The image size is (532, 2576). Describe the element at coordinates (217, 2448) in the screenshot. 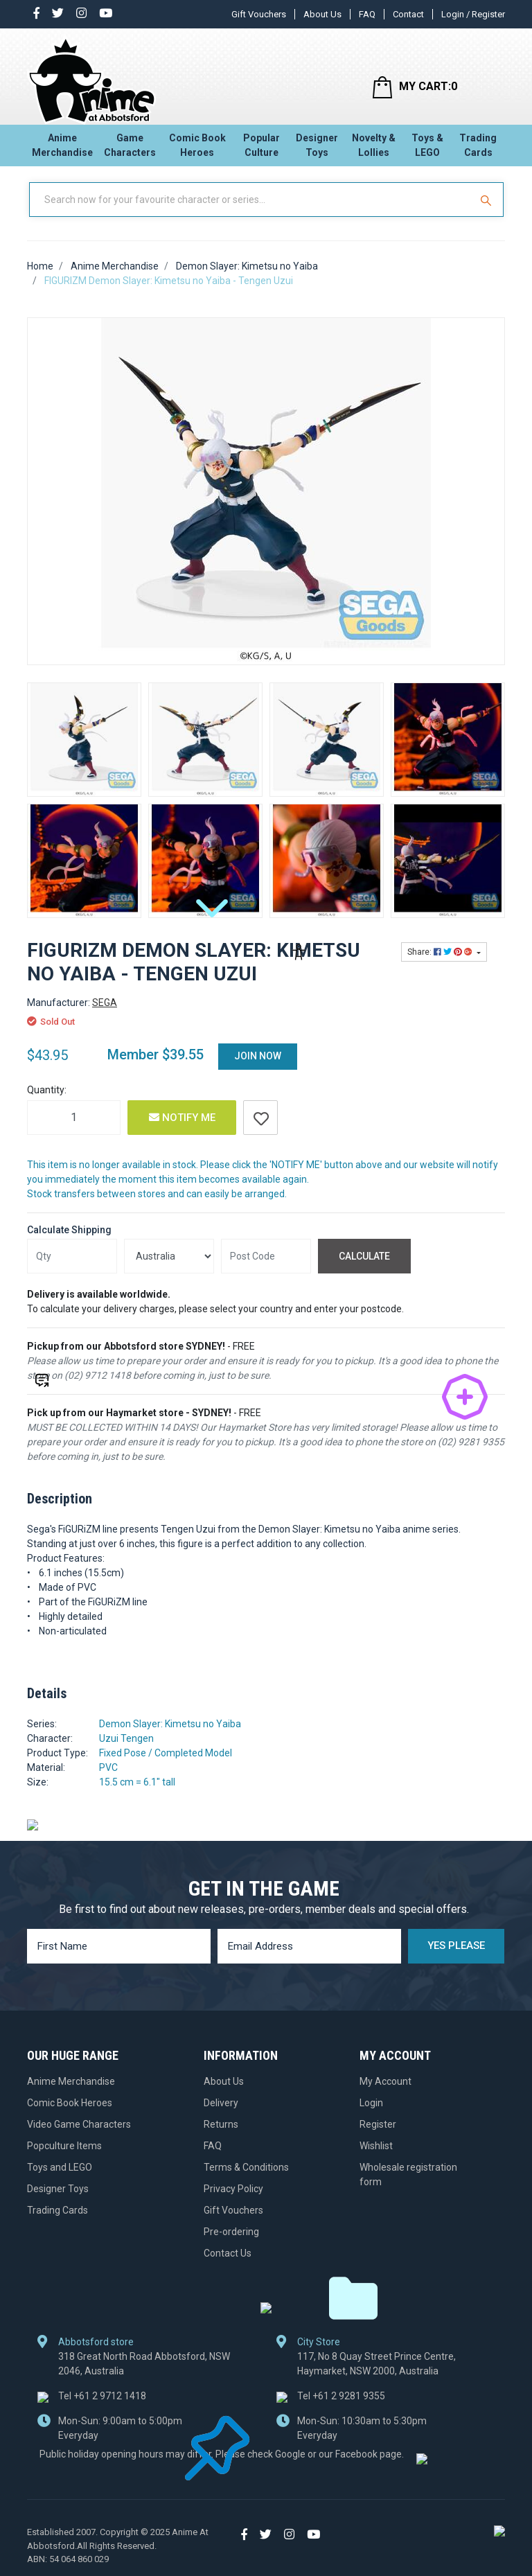

I see `pin an item to keep it visible` at that location.